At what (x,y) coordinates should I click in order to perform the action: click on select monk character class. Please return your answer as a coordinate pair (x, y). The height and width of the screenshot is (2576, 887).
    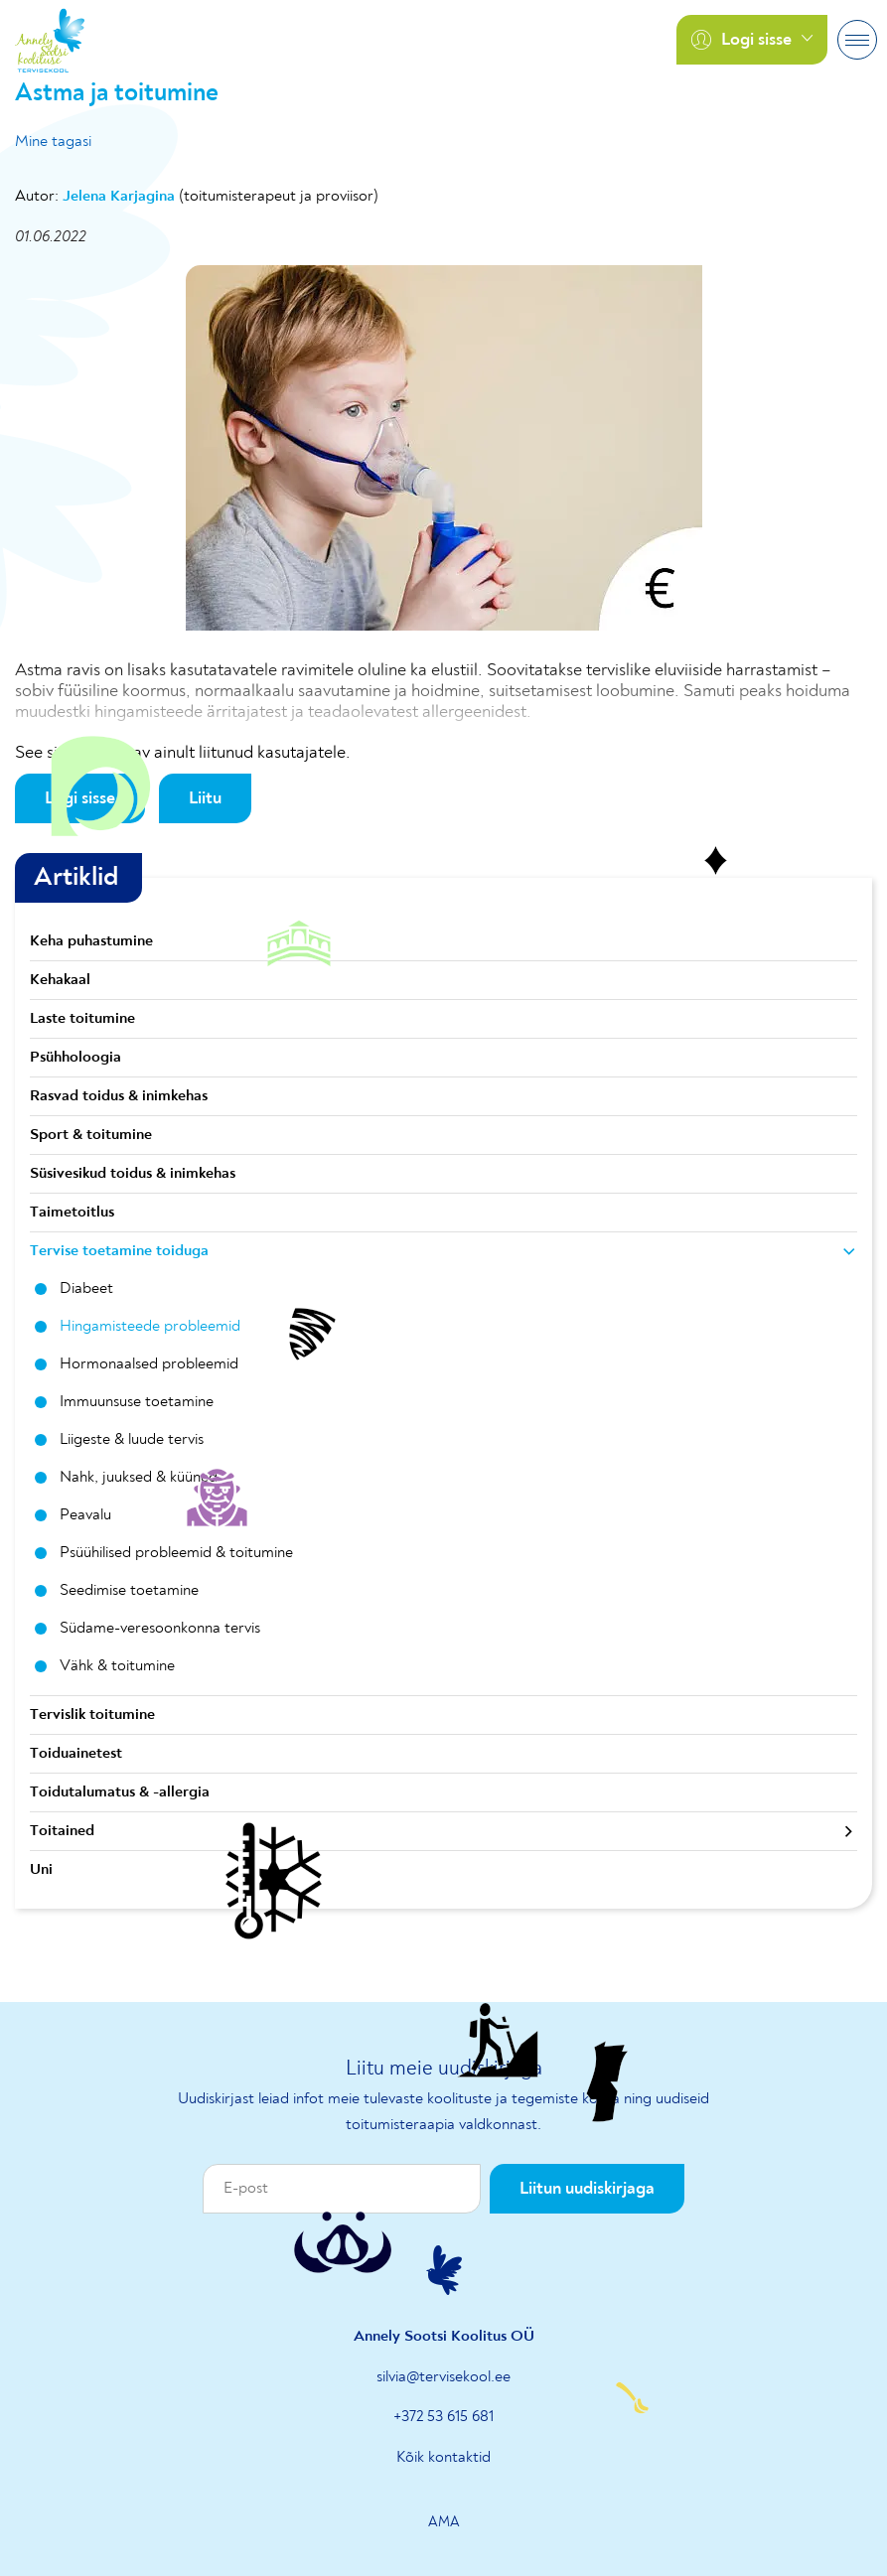
    Looking at the image, I should click on (217, 1496).